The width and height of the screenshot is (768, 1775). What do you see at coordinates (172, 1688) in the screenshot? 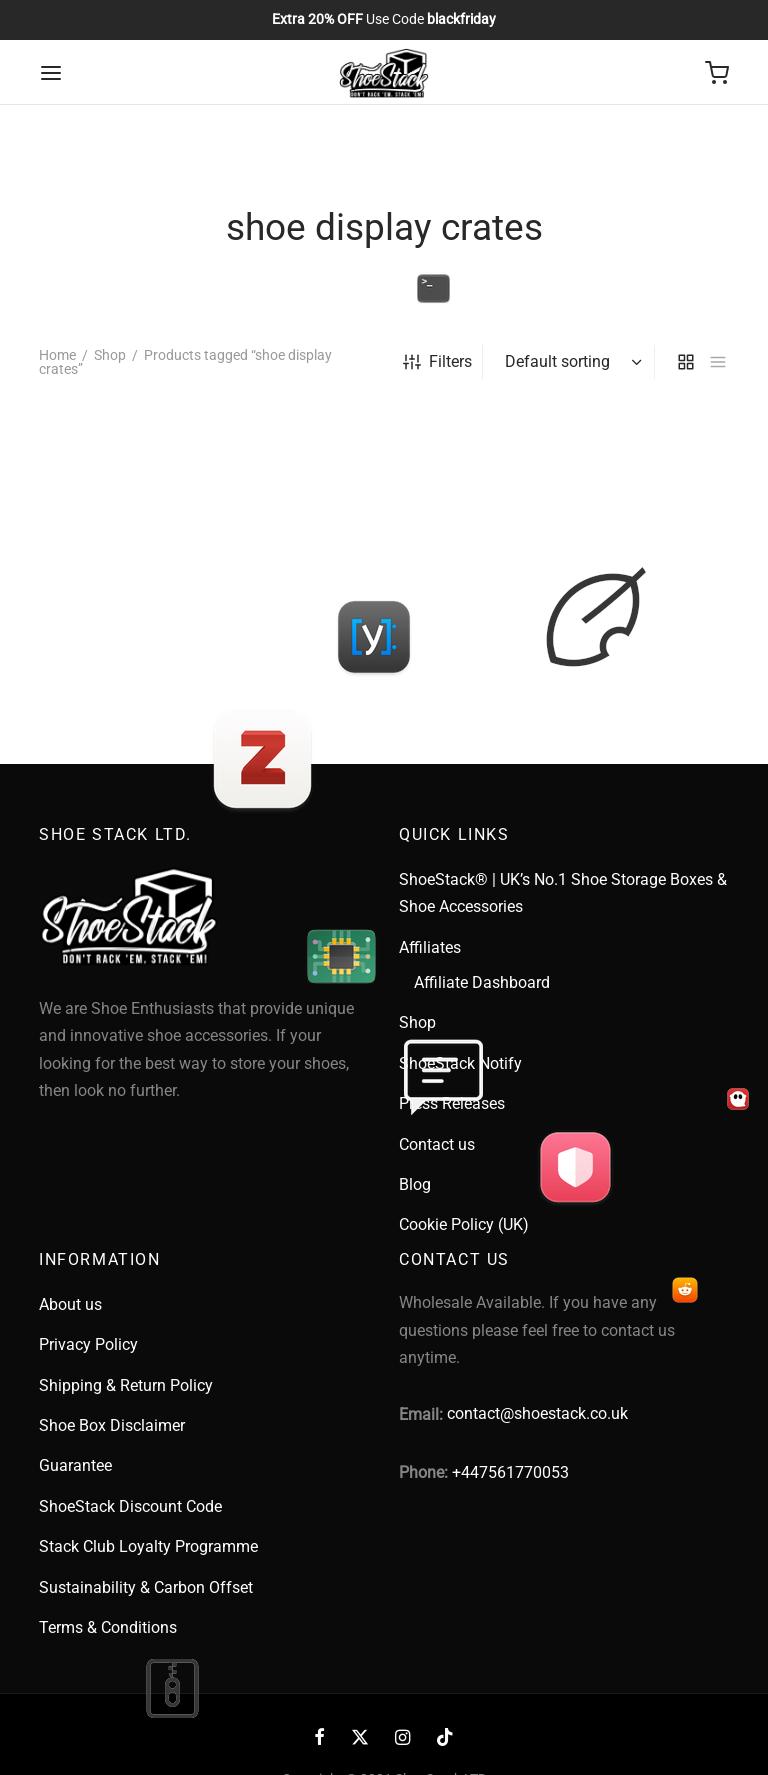
I see `open archive or compressed file manager` at bounding box center [172, 1688].